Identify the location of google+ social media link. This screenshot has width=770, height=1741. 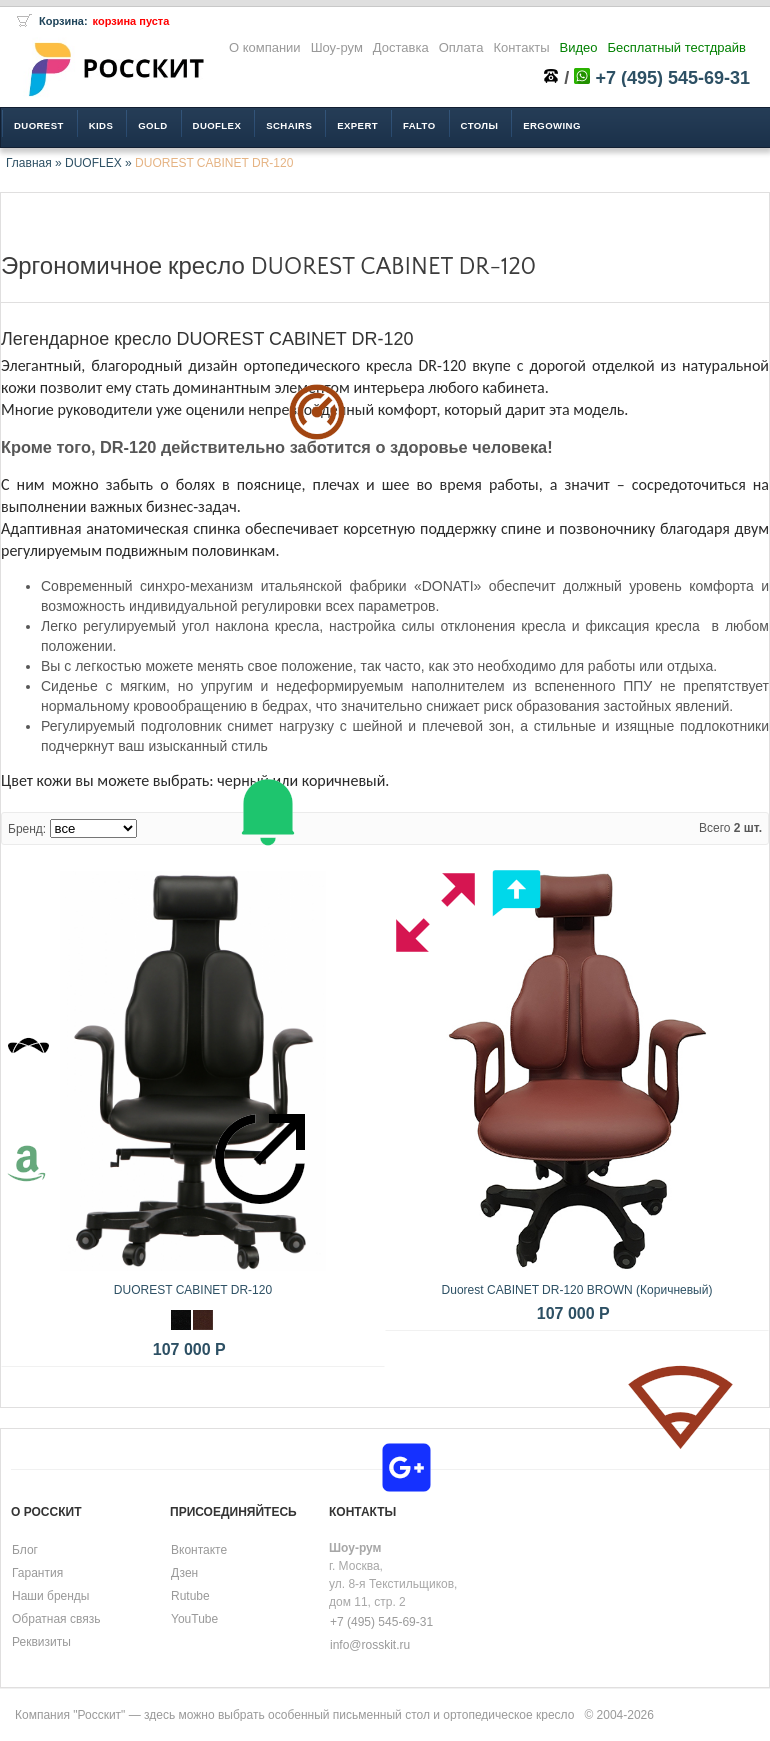
(406, 1467).